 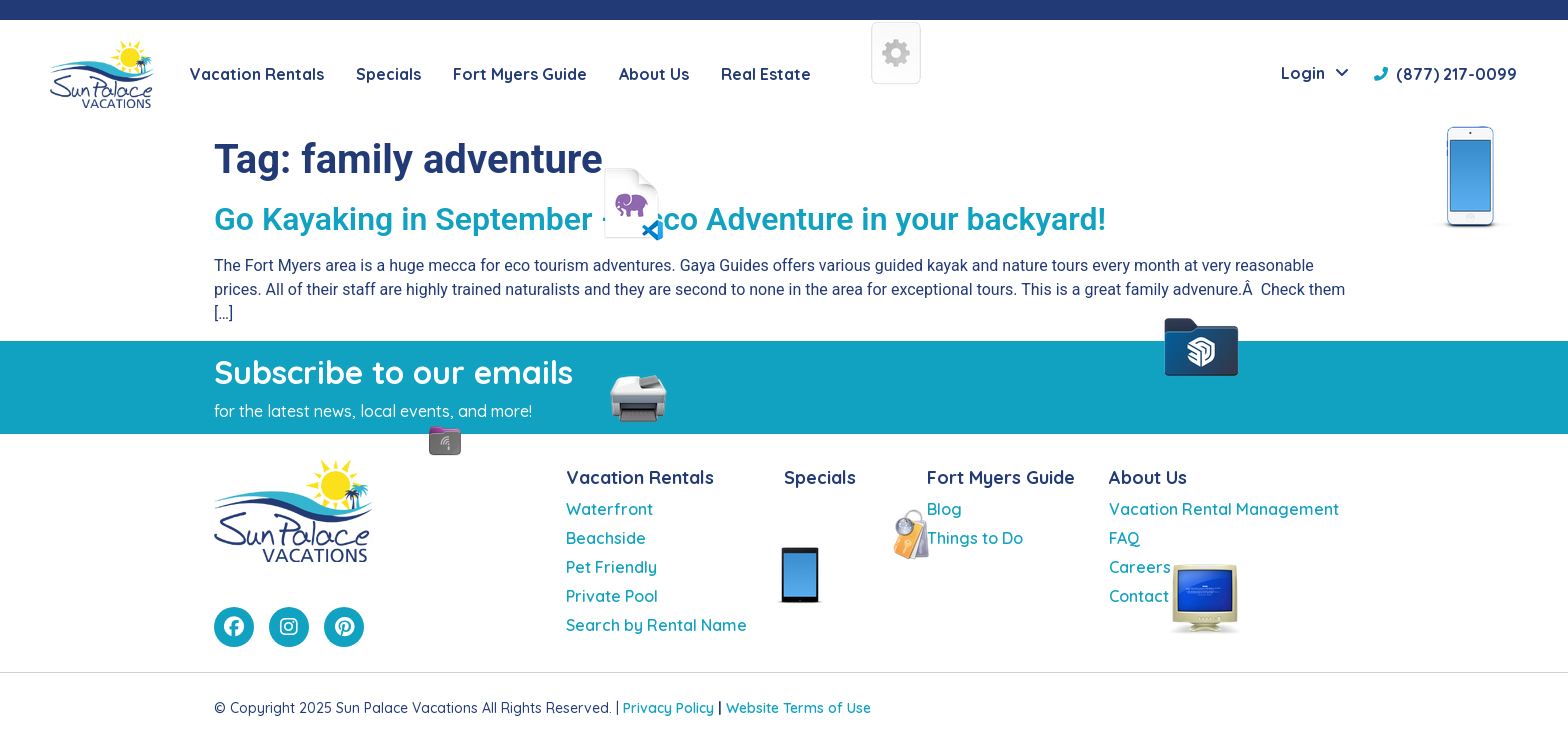 I want to click on open sketchup project files folder, so click(x=1201, y=349).